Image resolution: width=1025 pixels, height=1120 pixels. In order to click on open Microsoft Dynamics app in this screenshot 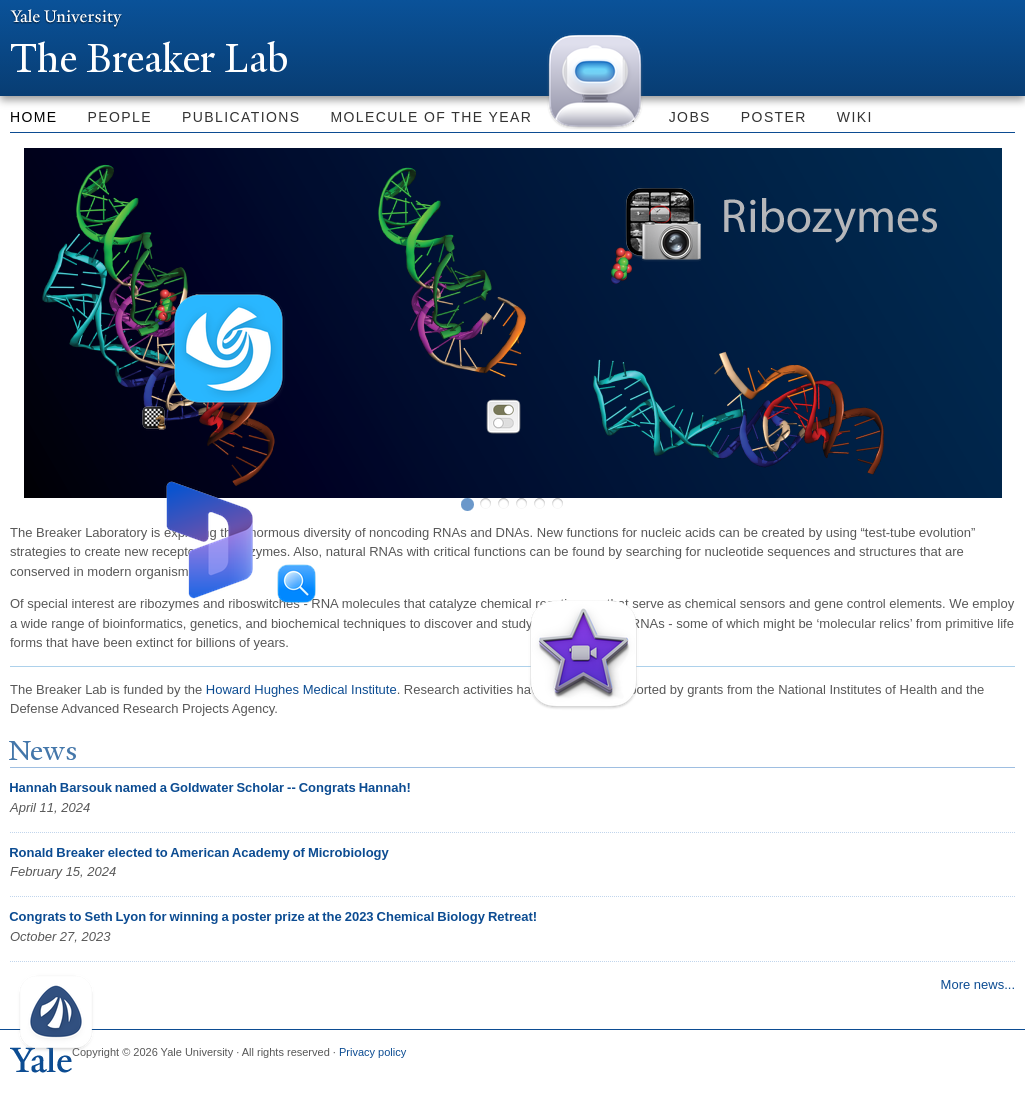, I will do `click(211, 540)`.